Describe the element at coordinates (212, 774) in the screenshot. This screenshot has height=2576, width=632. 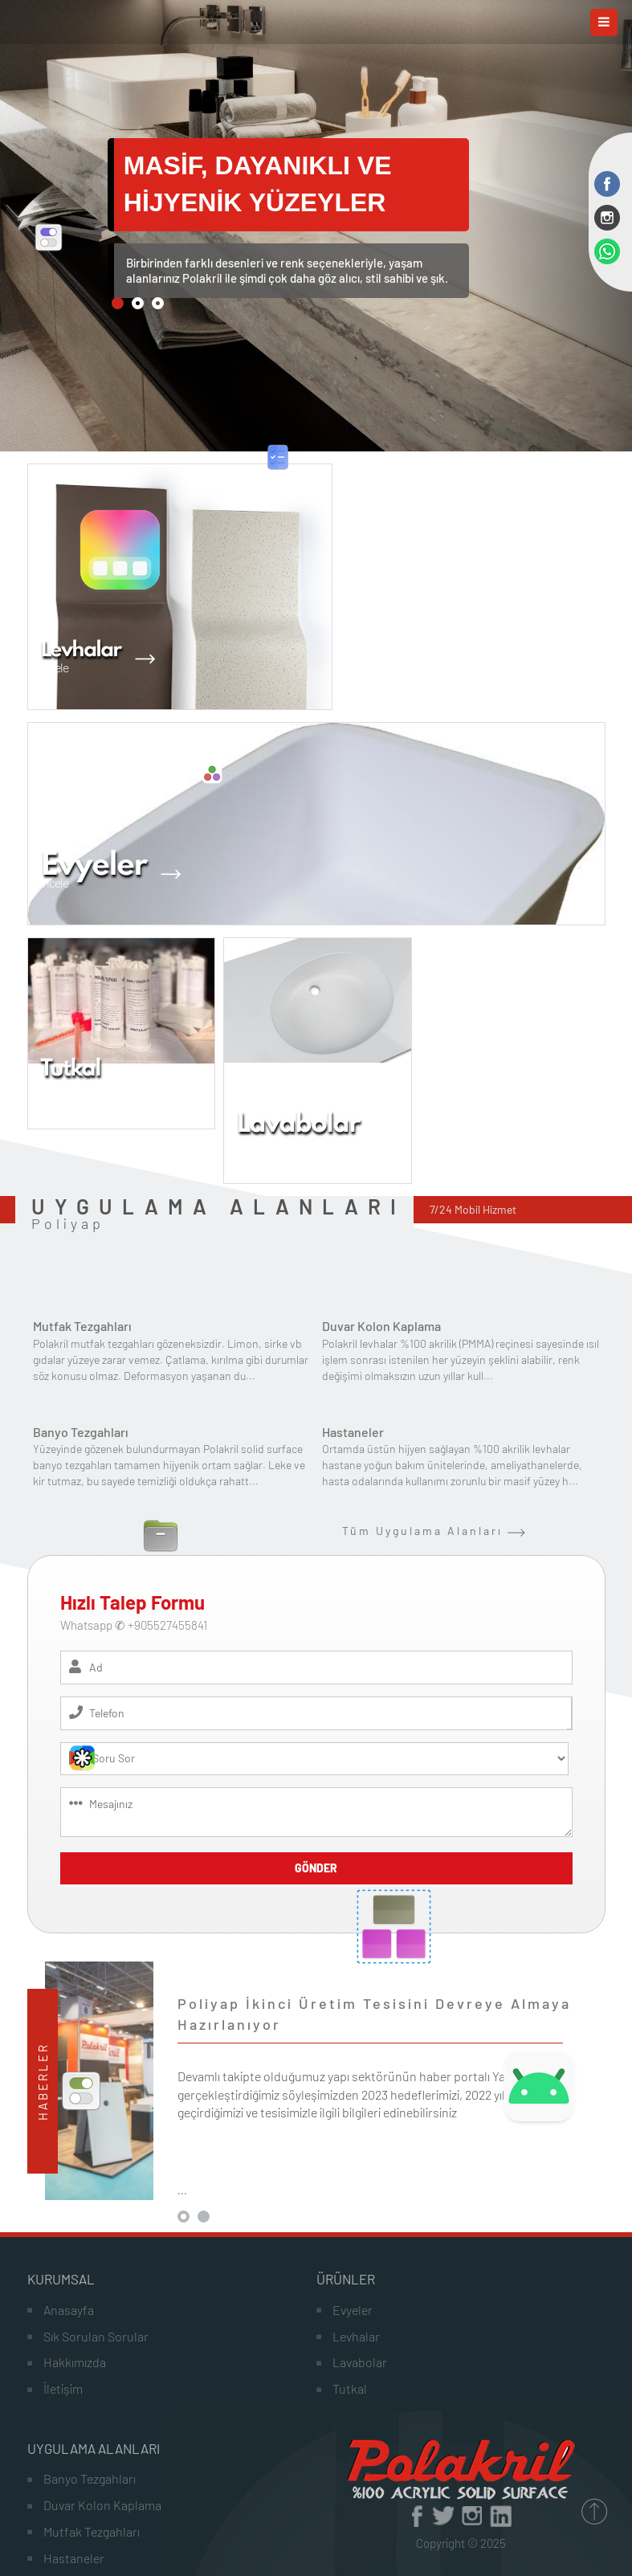
I see `open the julia programming language app` at that location.